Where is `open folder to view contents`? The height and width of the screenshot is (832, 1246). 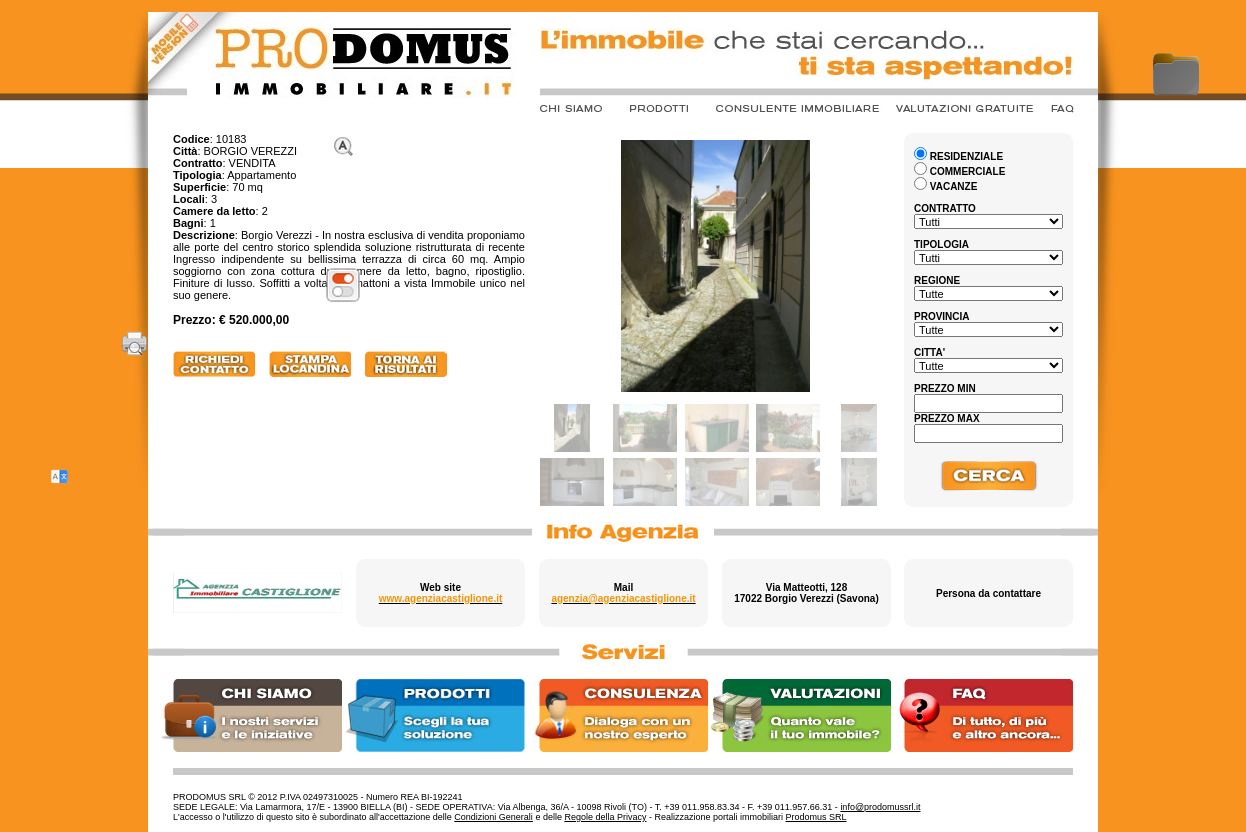
open folder to view contents is located at coordinates (1176, 74).